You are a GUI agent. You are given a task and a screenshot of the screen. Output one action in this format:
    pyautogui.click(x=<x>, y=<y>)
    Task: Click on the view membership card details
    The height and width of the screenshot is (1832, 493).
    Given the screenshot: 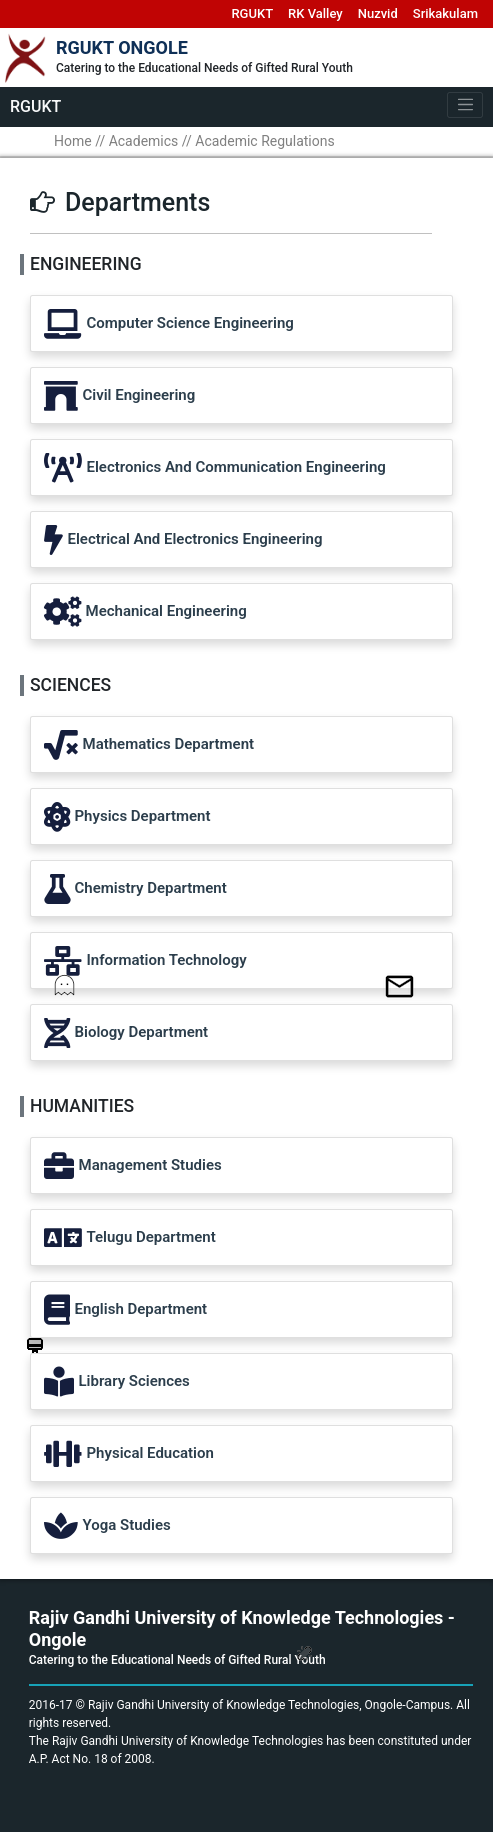 What is the action you would take?
    pyautogui.click(x=35, y=1346)
    